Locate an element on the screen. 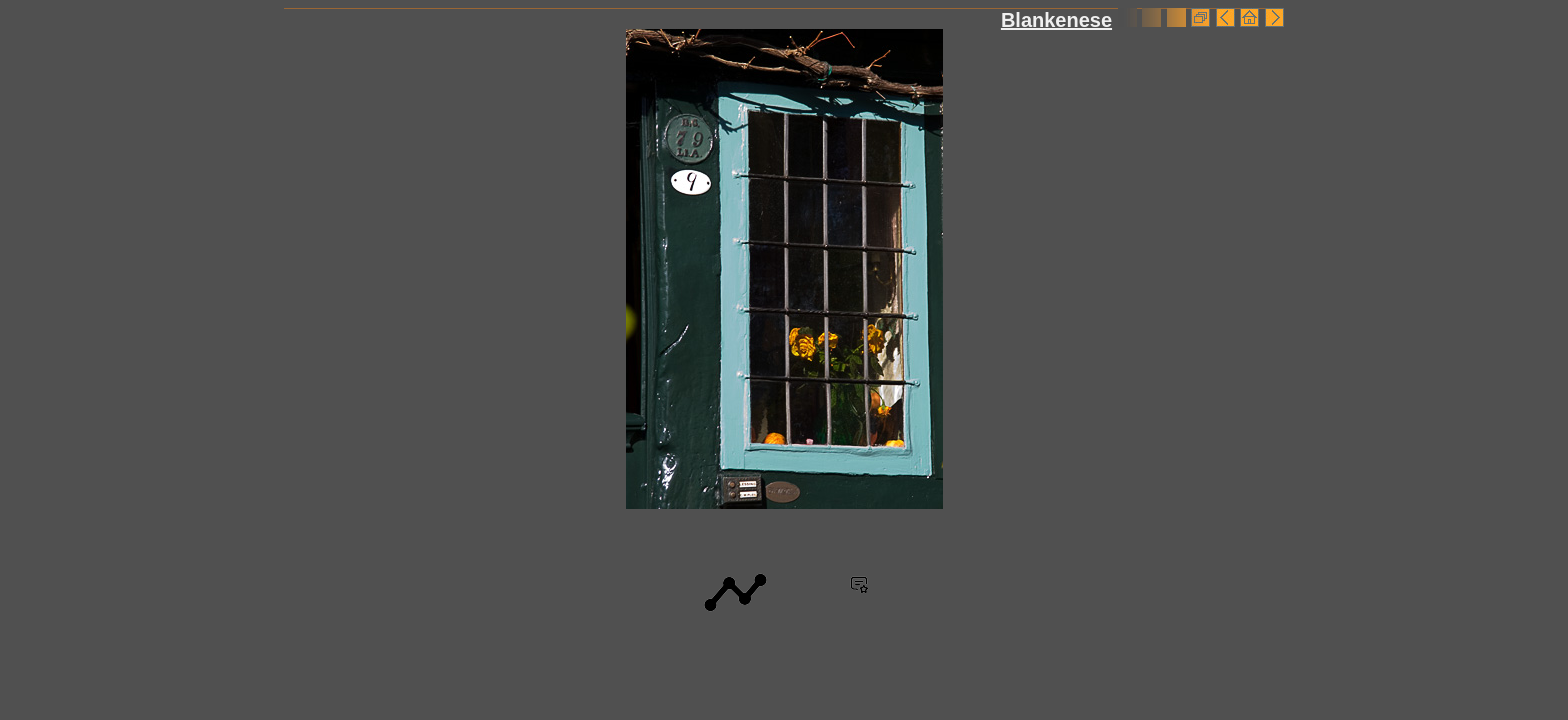  view activity timeline or history is located at coordinates (735, 592).